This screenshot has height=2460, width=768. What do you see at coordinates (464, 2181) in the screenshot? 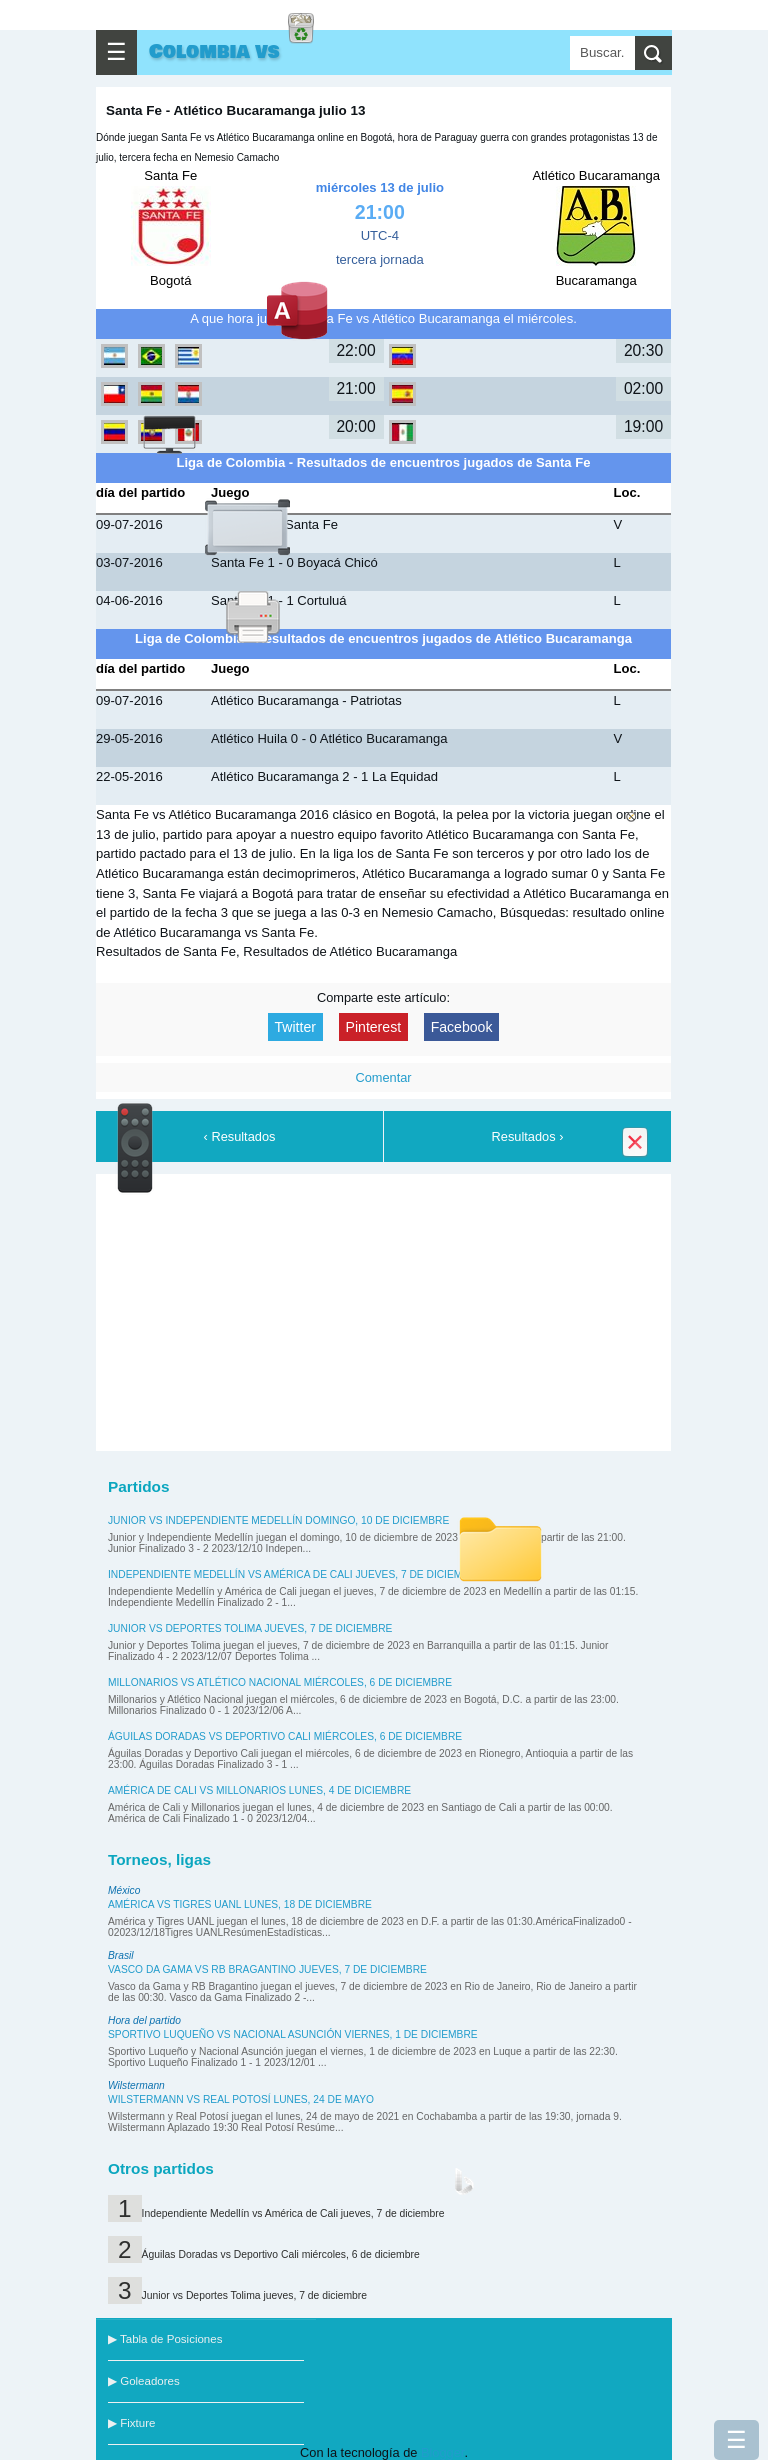
I see `open microsoft bing search app` at bounding box center [464, 2181].